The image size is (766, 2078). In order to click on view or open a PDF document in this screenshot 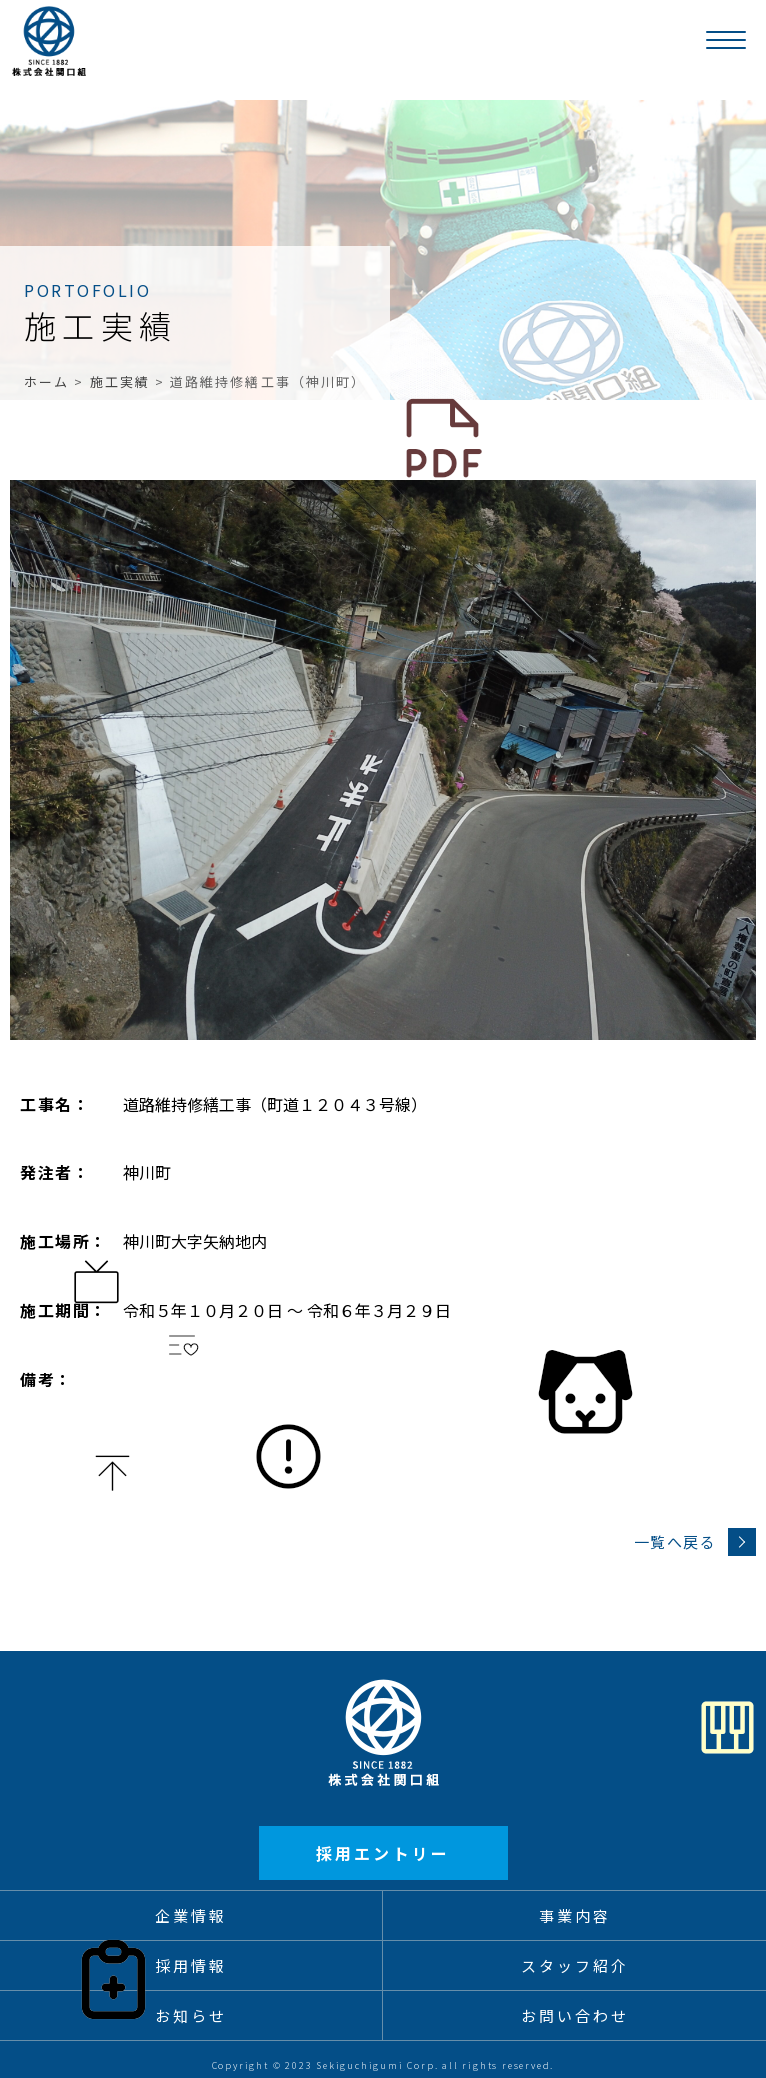, I will do `click(442, 441)`.